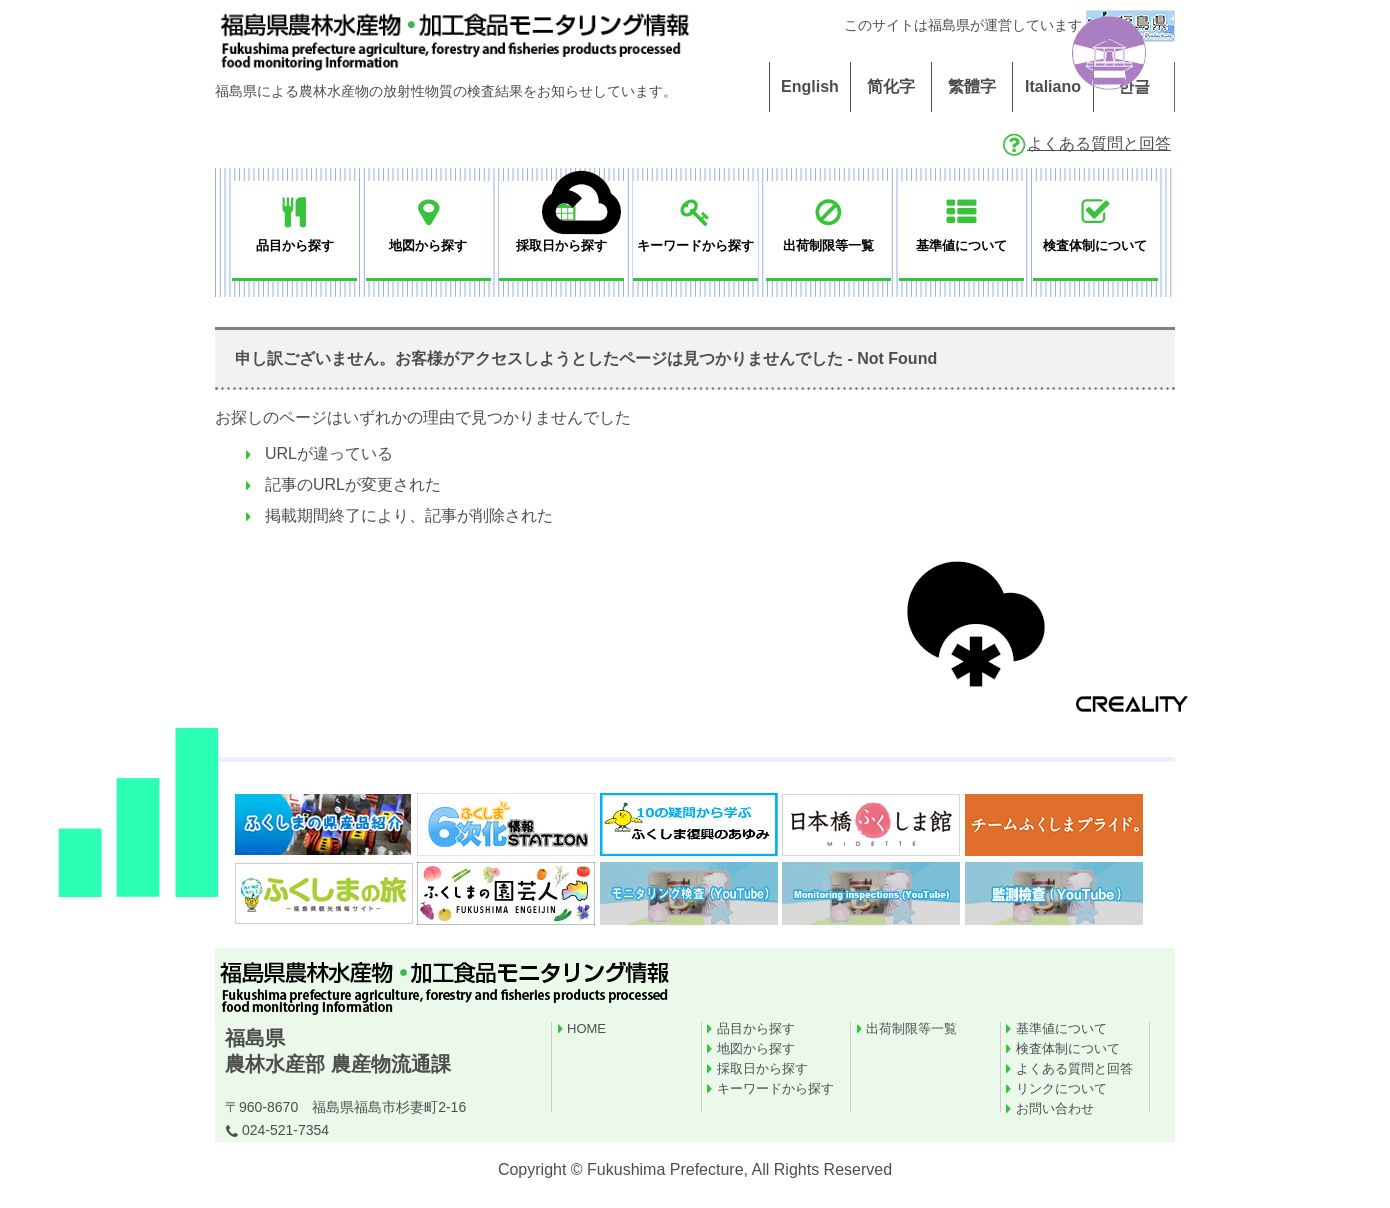  What do you see at coordinates (1132, 704) in the screenshot?
I see `creality brand logo` at bounding box center [1132, 704].